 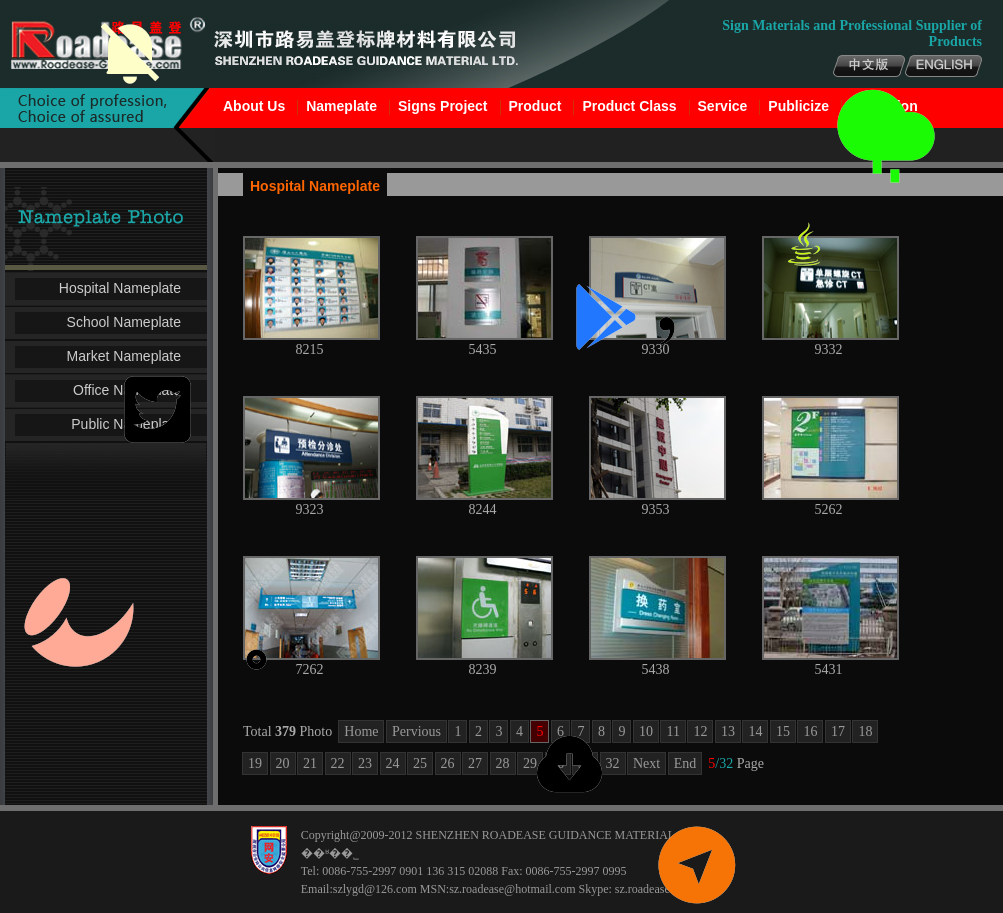 What do you see at coordinates (130, 52) in the screenshot?
I see `mute notifications` at bounding box center [130, 52].